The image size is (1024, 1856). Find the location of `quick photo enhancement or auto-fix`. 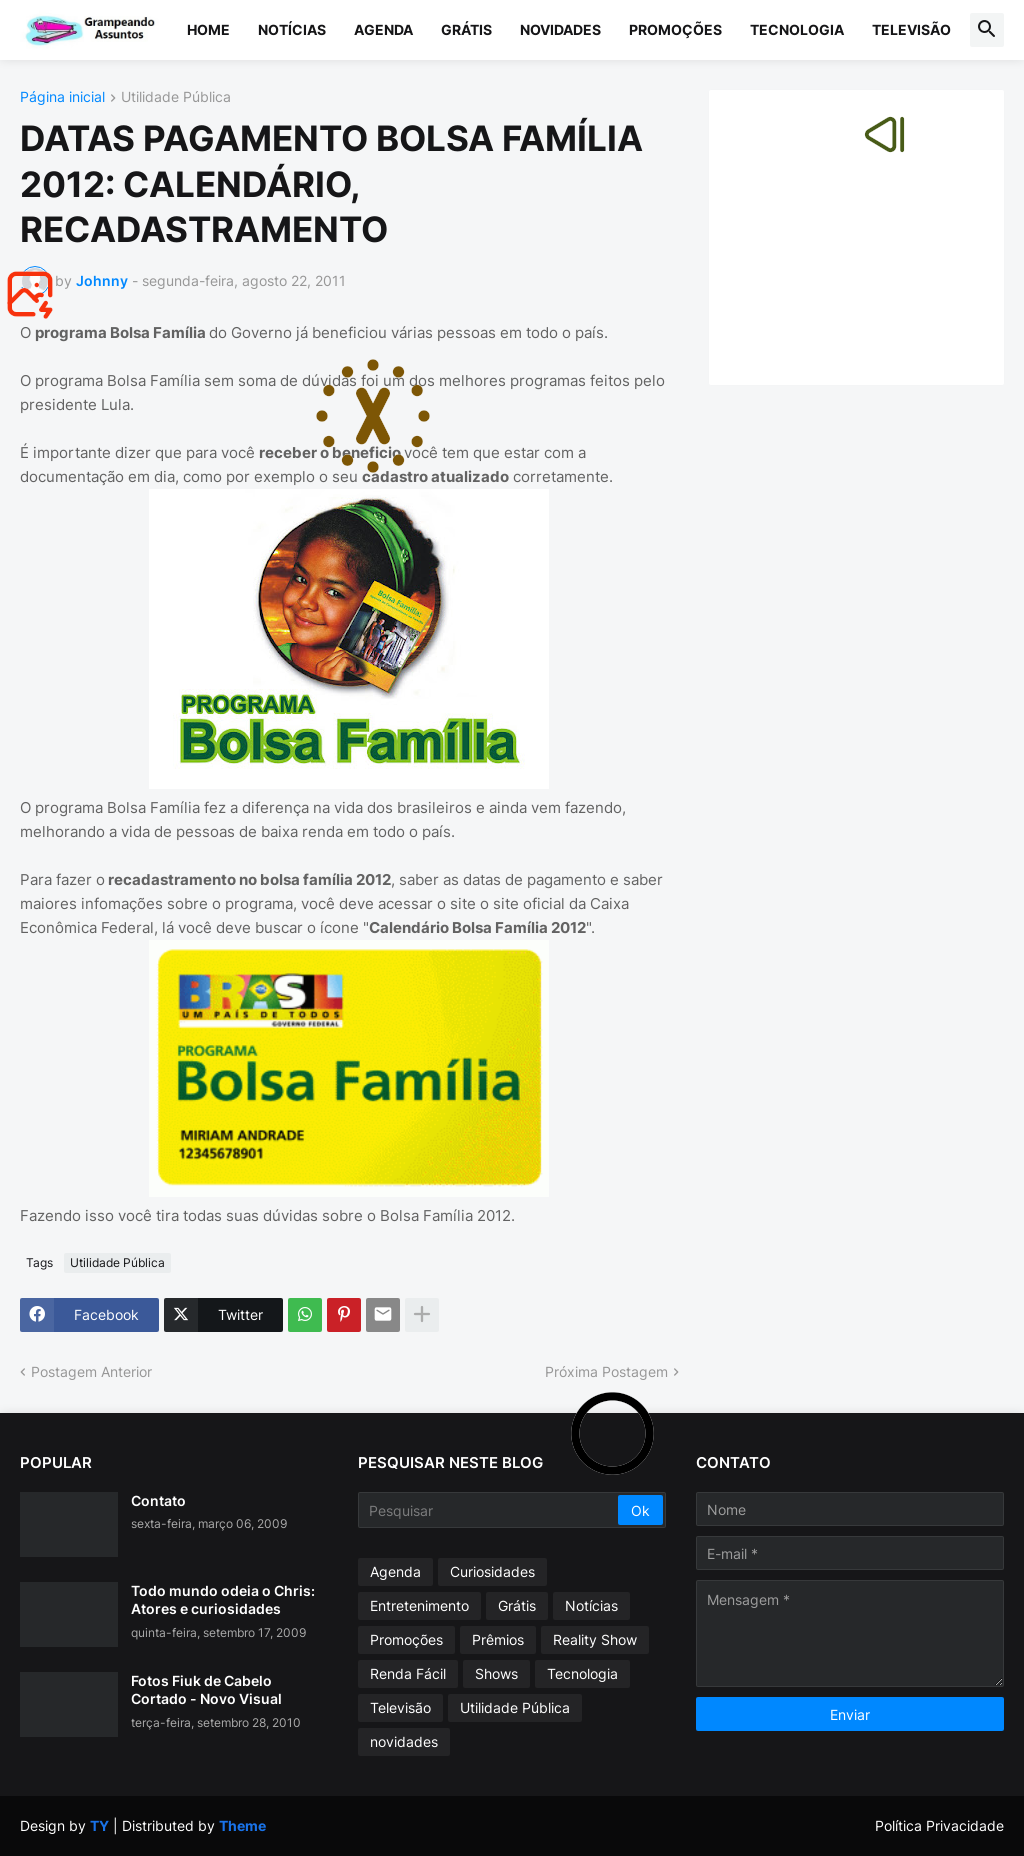

quick photo enhancement or auto-fix is located at coordinates (30, 294).